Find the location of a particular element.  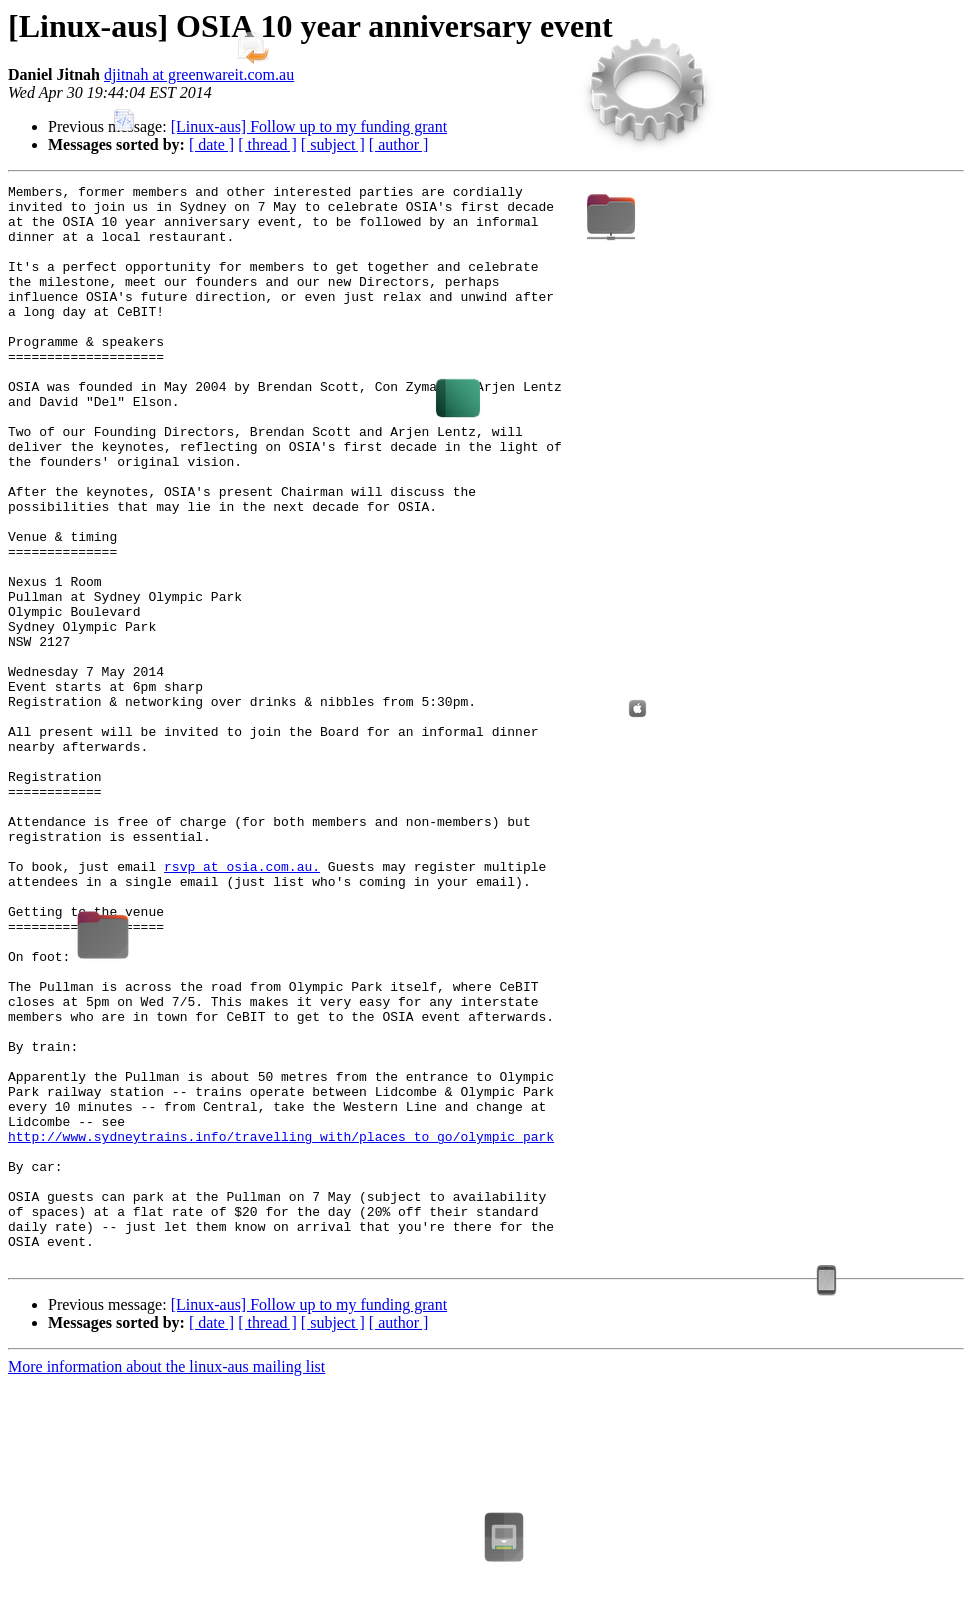

access phone or dialer settings is located at coordinates (826, 1280).